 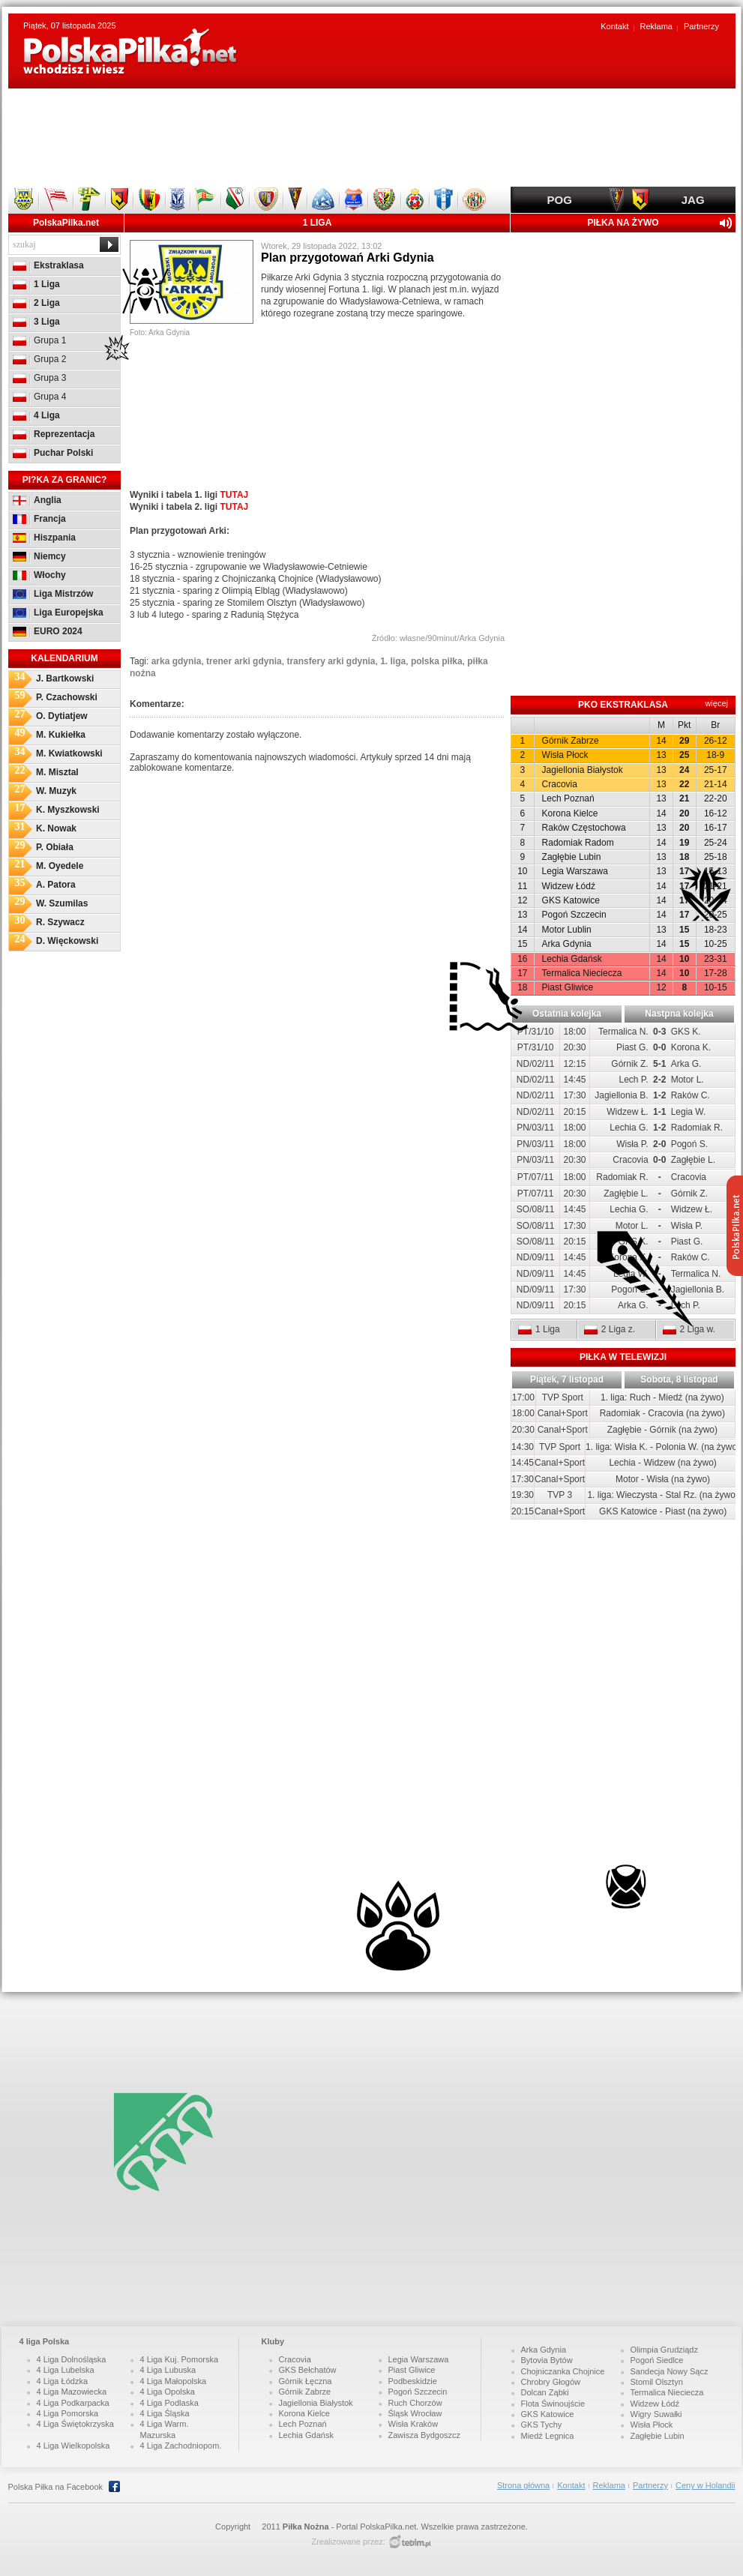 What do you see at coordinates (164, 2143) in the screenshot?
I see `launch missile attack or special weapon ability` at bounding box center [164, 2143].